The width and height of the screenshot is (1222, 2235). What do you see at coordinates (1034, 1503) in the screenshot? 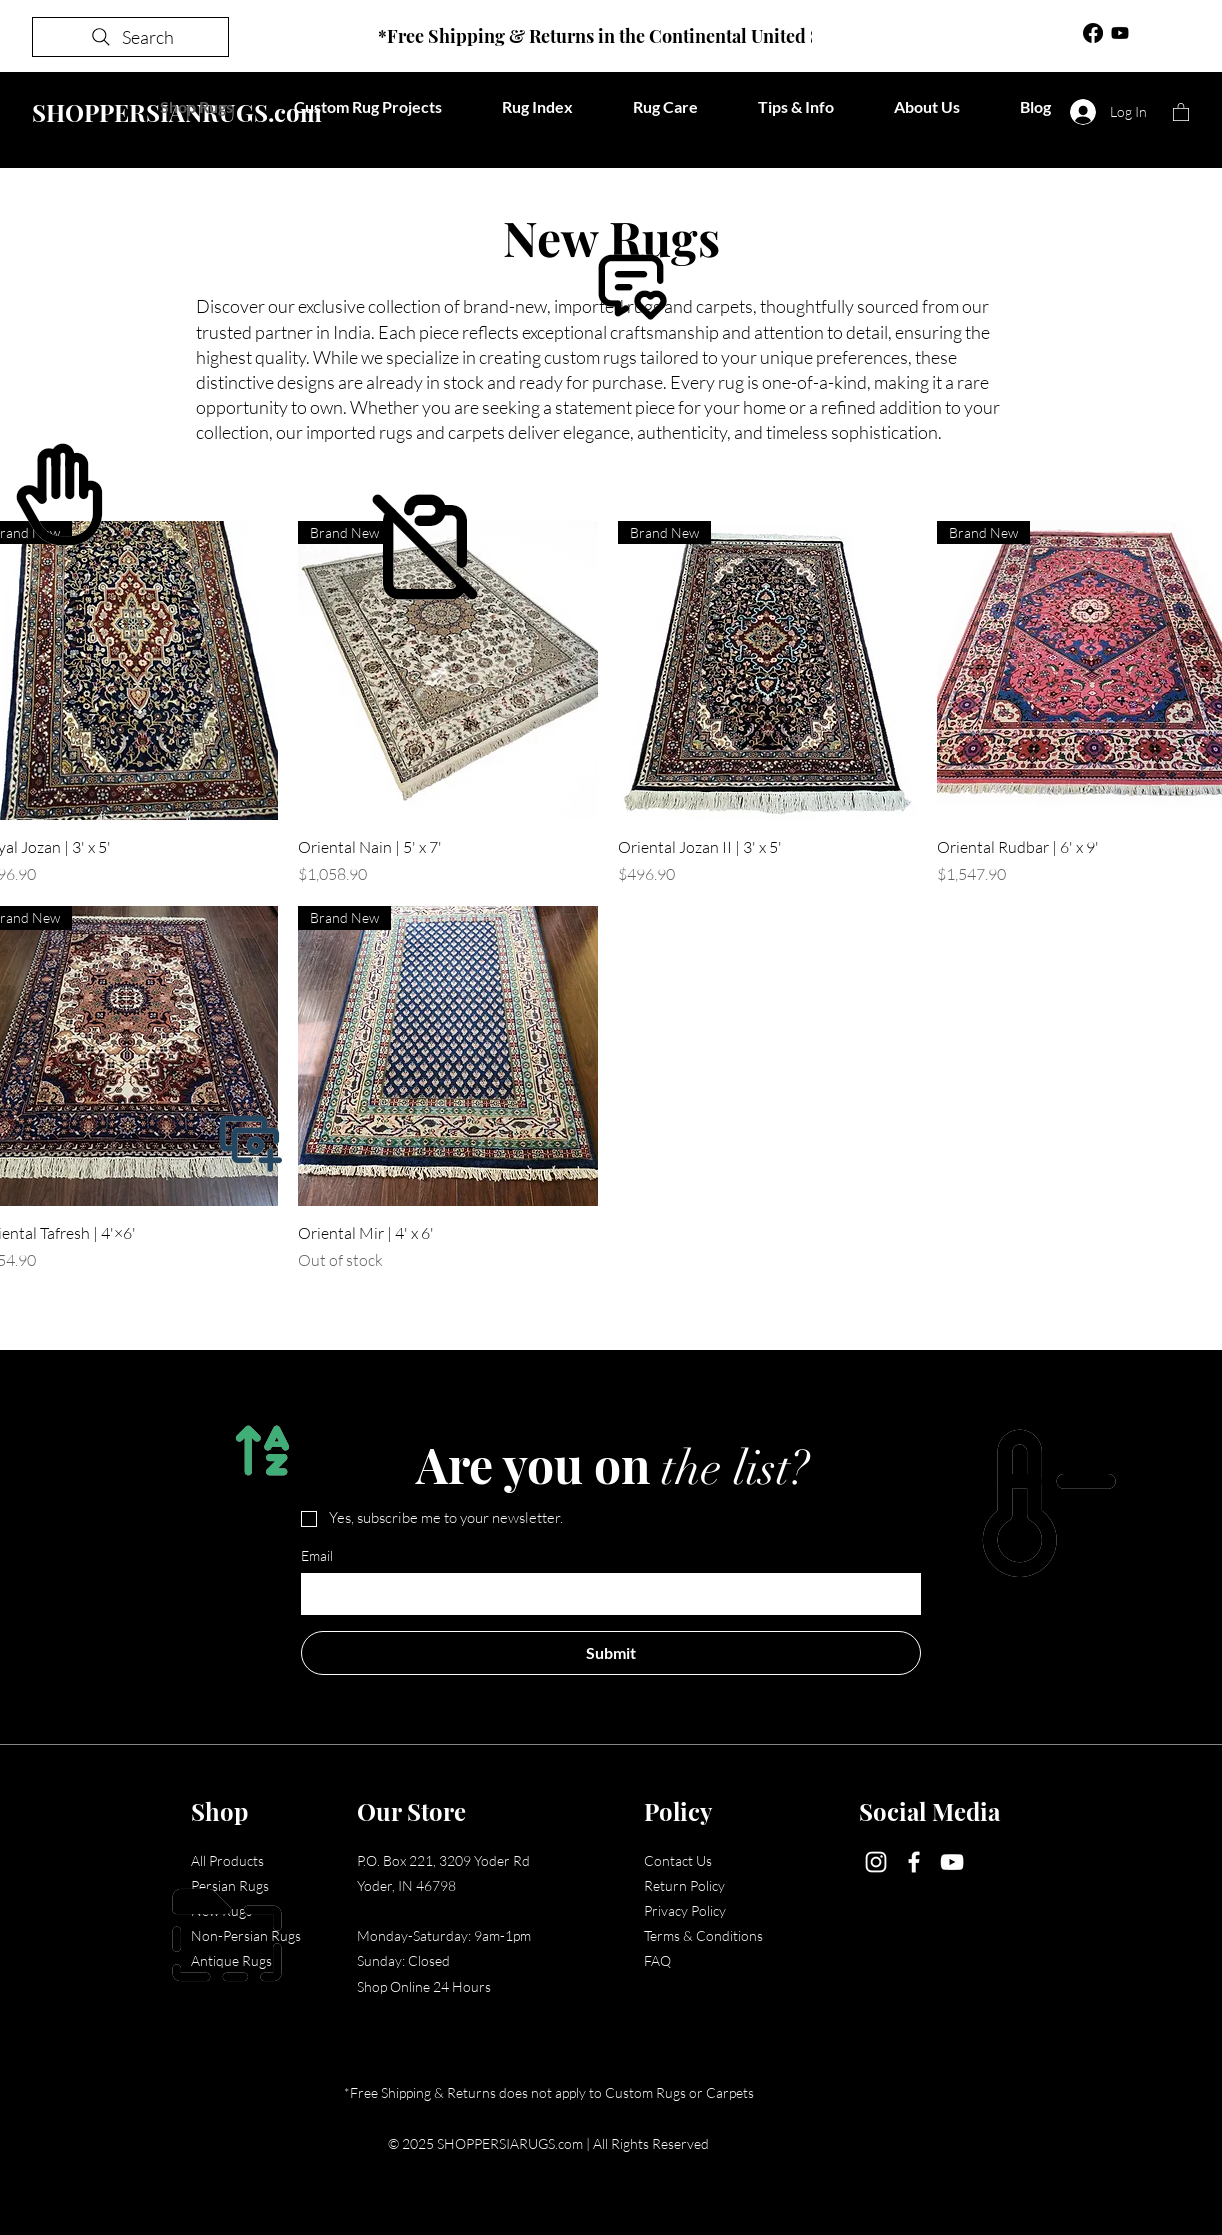
I see `decrease temperature setting` at bounding box center [1034, 1503].